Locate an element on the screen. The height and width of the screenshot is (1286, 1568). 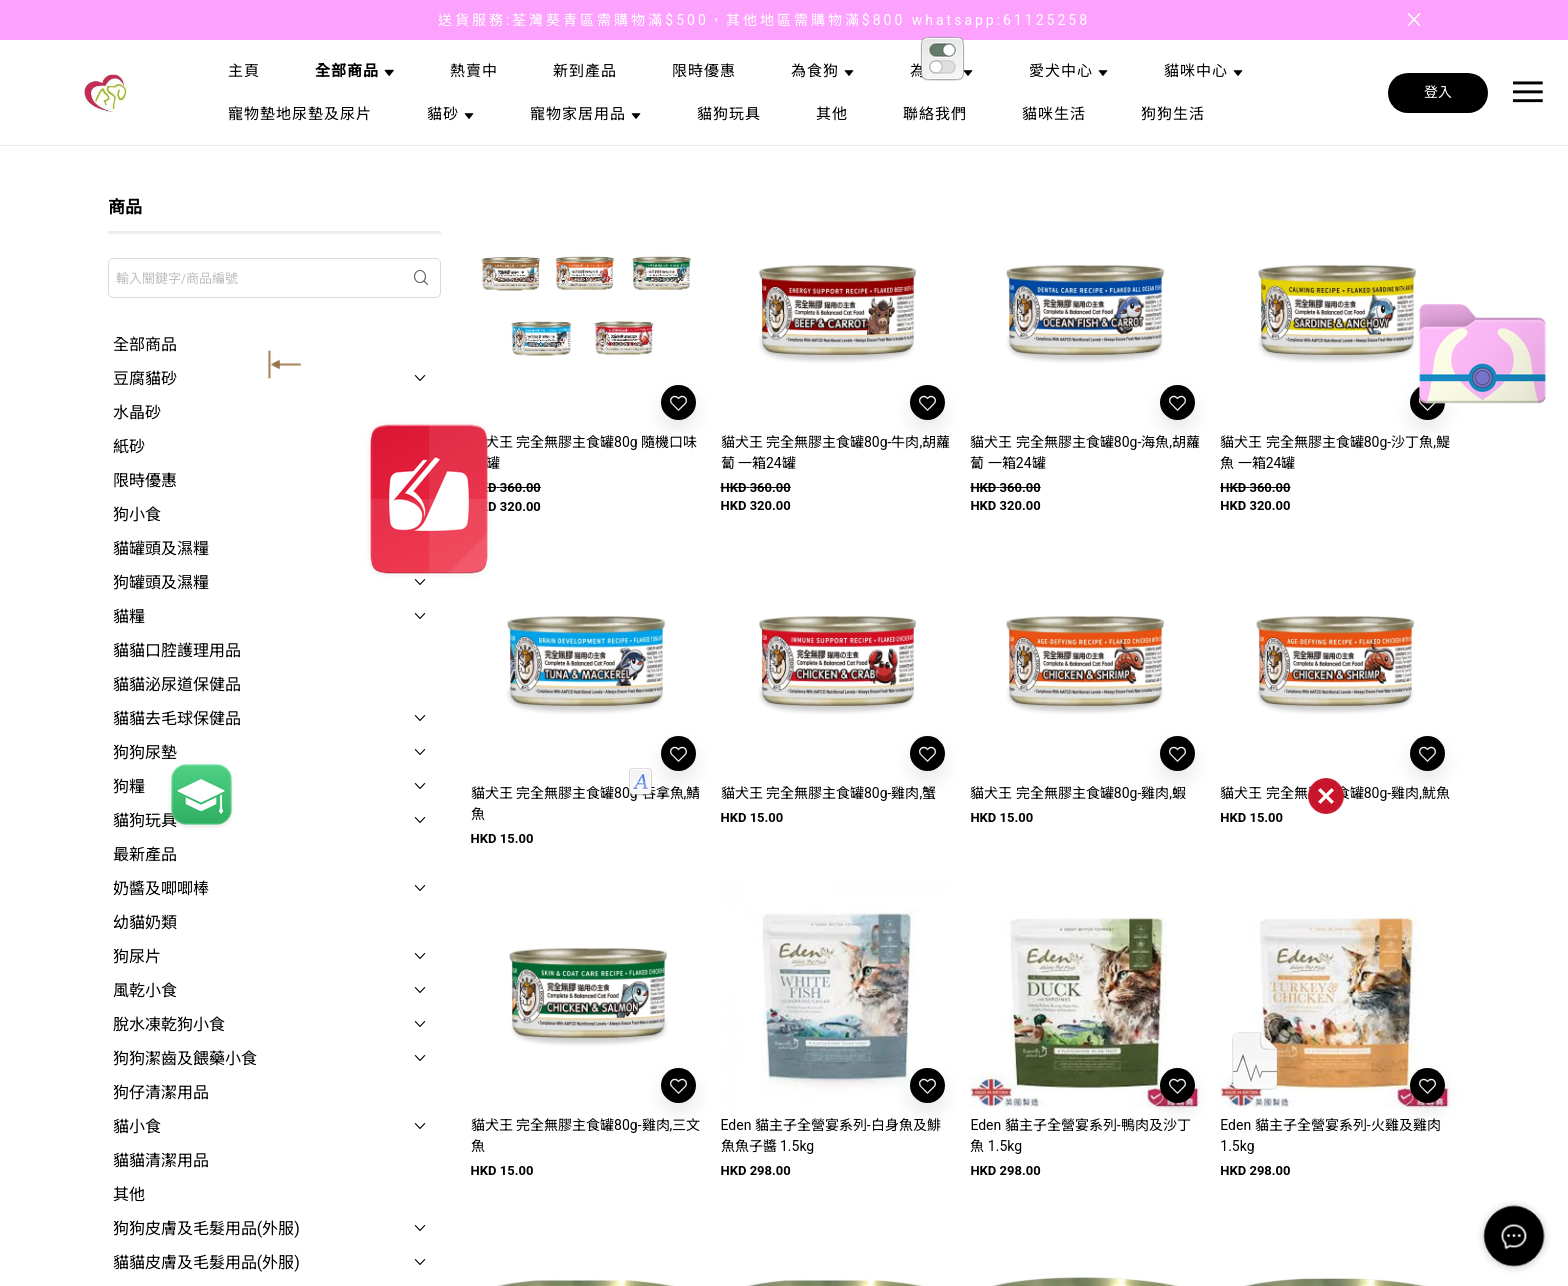
open system tweaks or customization settings is located at coordinates (942, 58).